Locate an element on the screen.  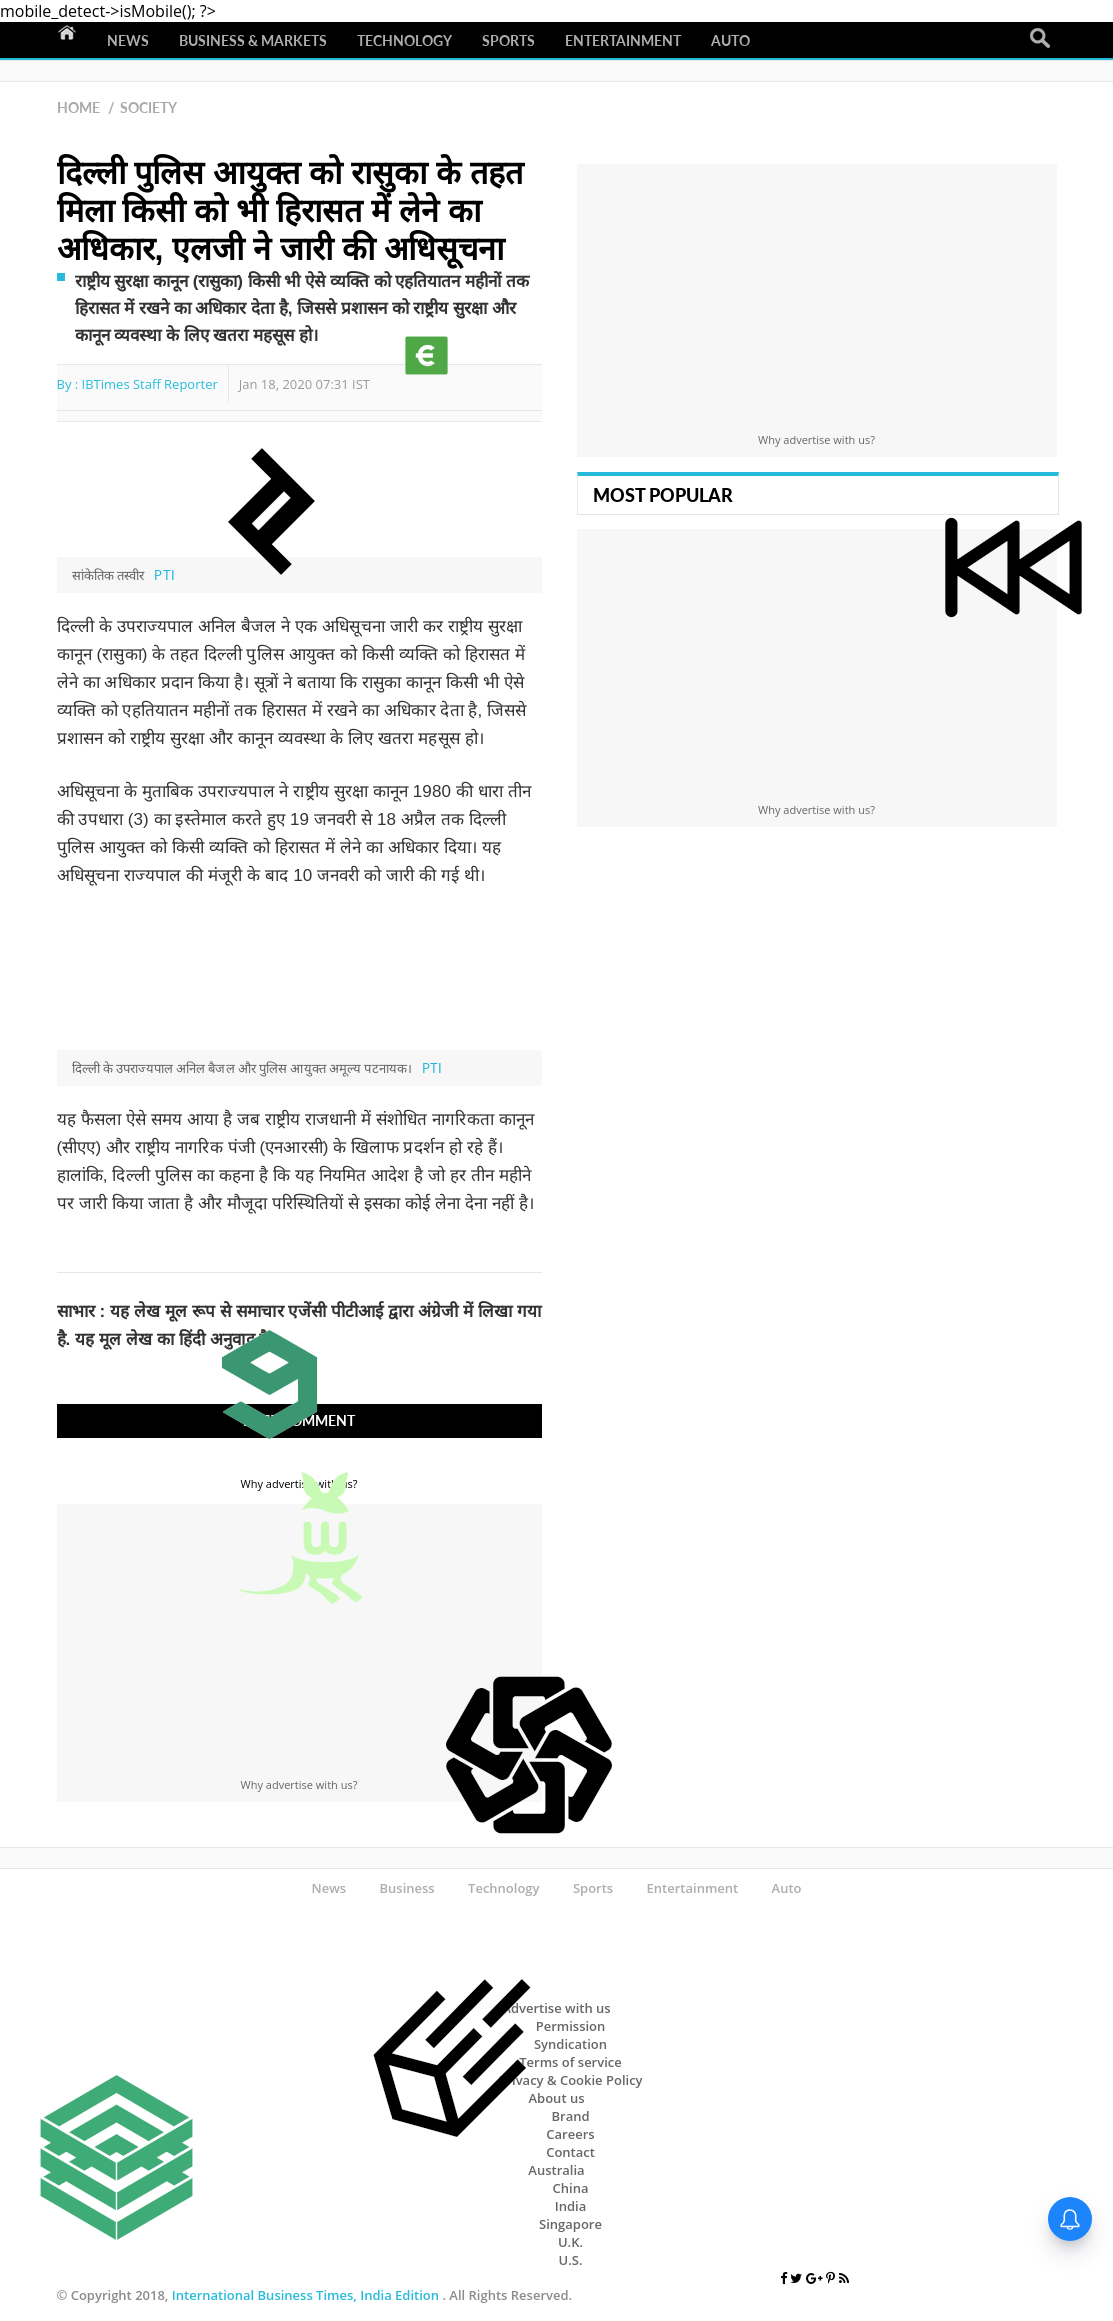
ebox brand logo is located at coordinates (116, 2157).